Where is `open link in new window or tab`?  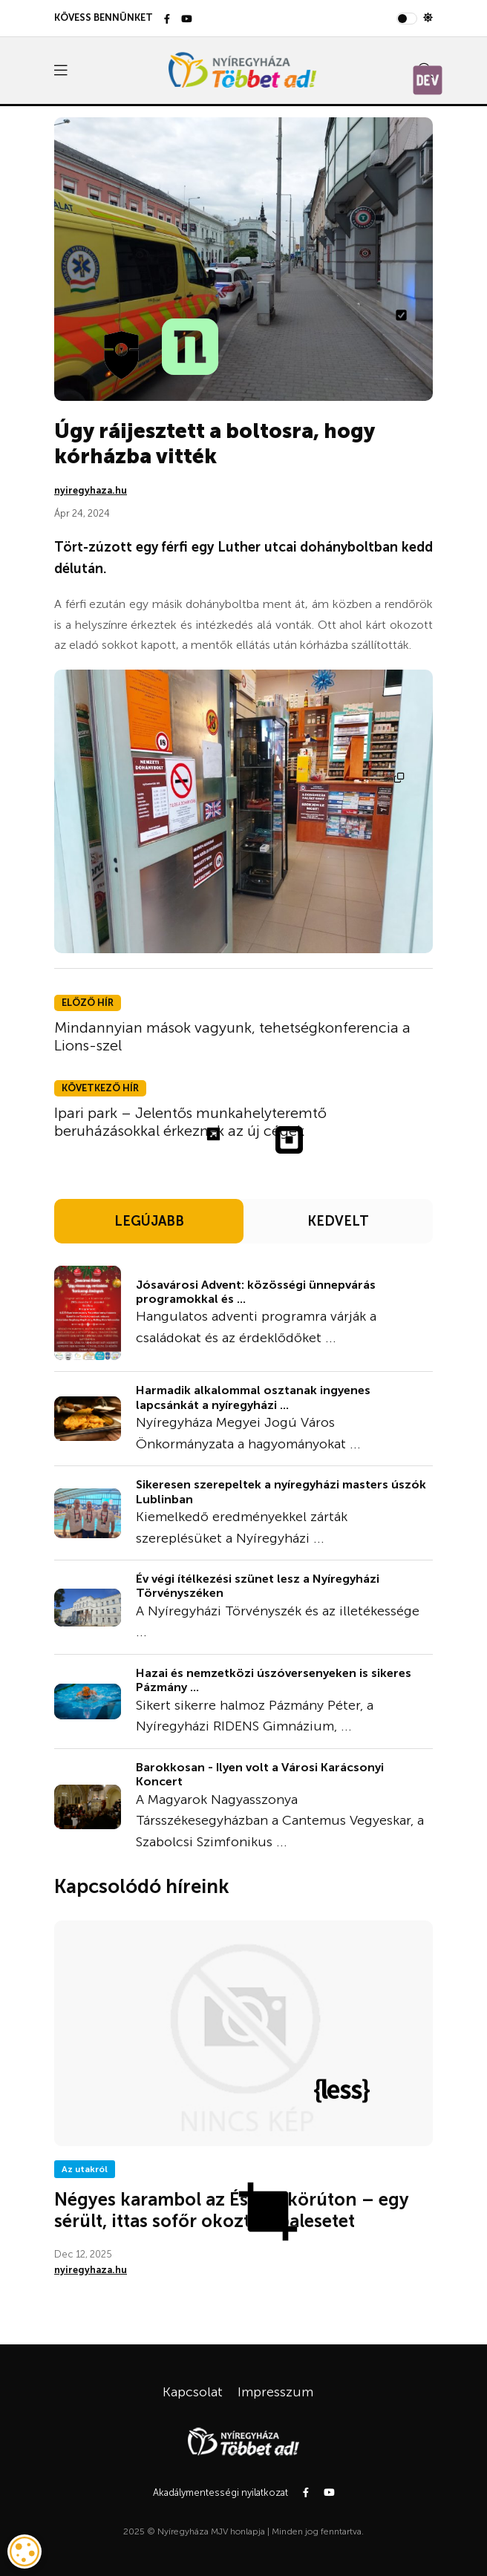 open link in new window or tab is located at coordinates (213, 1134).